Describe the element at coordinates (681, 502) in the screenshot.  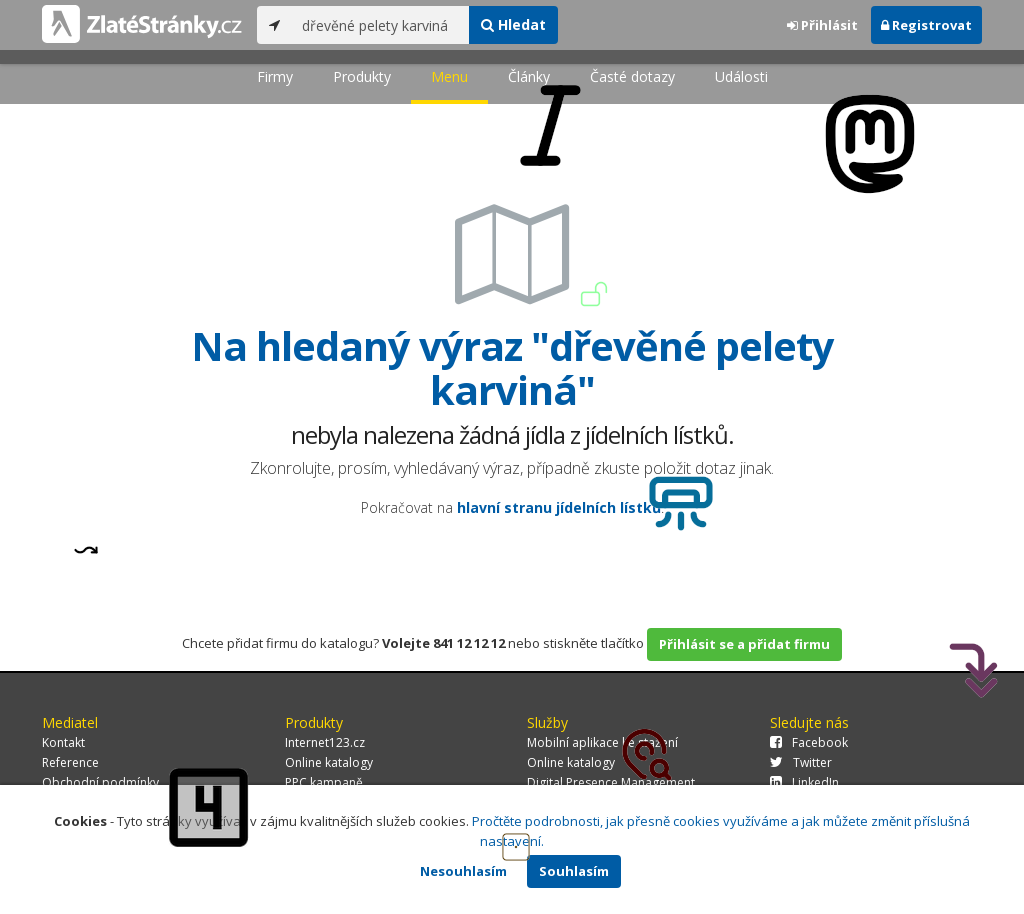
I see `toggle air conditioning controls` at that location.